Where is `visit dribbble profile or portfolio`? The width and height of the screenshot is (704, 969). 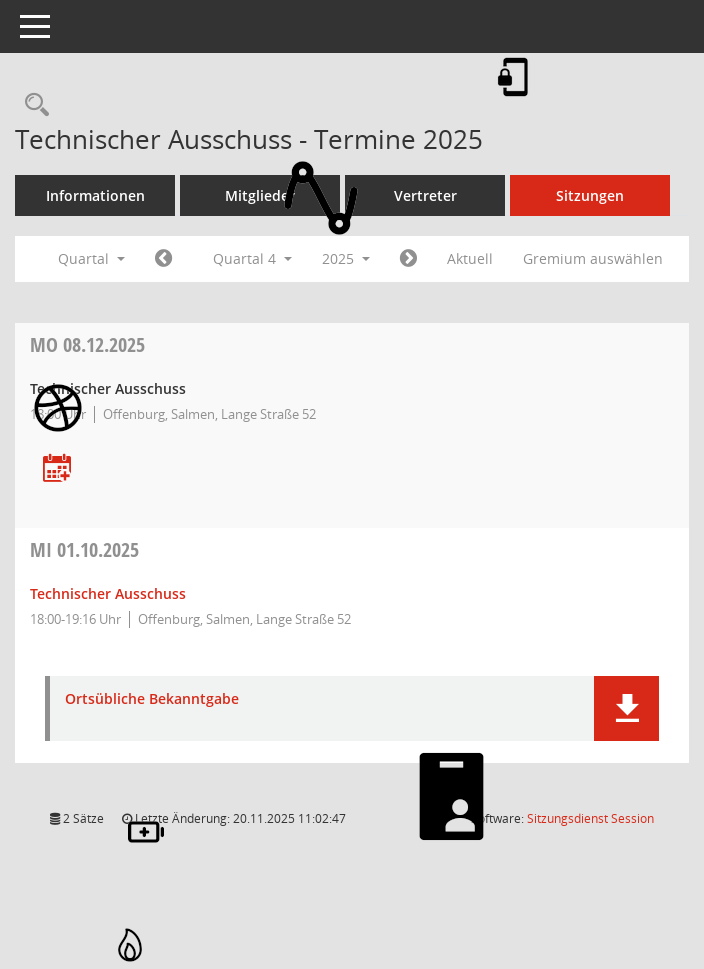
visit dribbble profile or portfolio is located at coordinates (58, 408).